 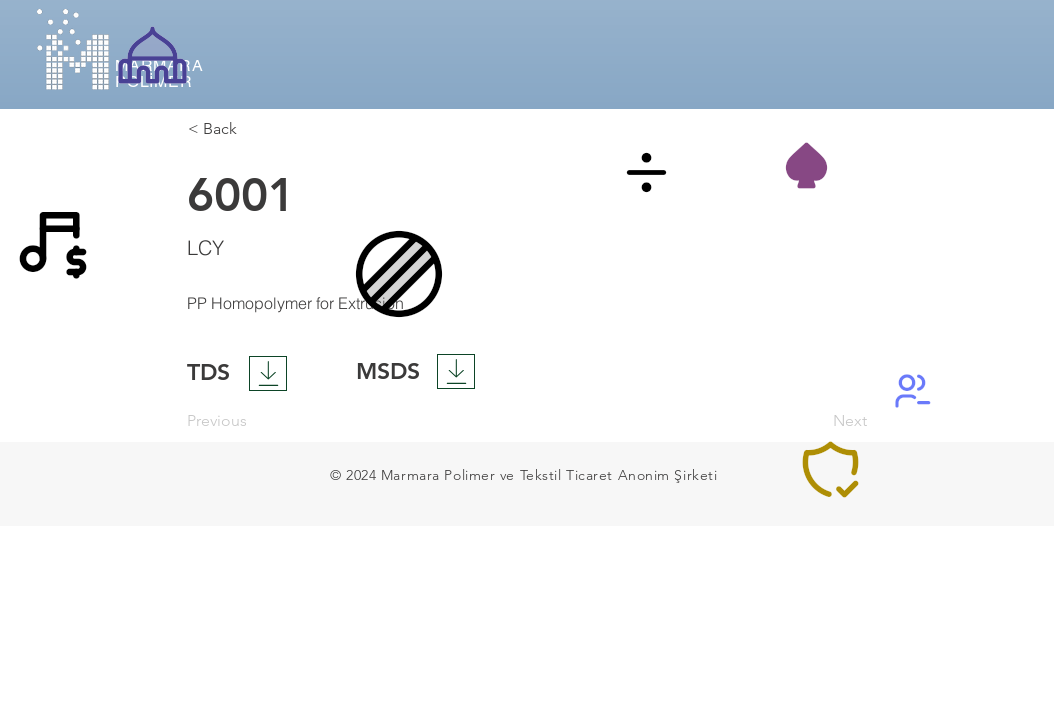 I want to click on indicates a blocked or prohibited action, so click(x=399, y=274).